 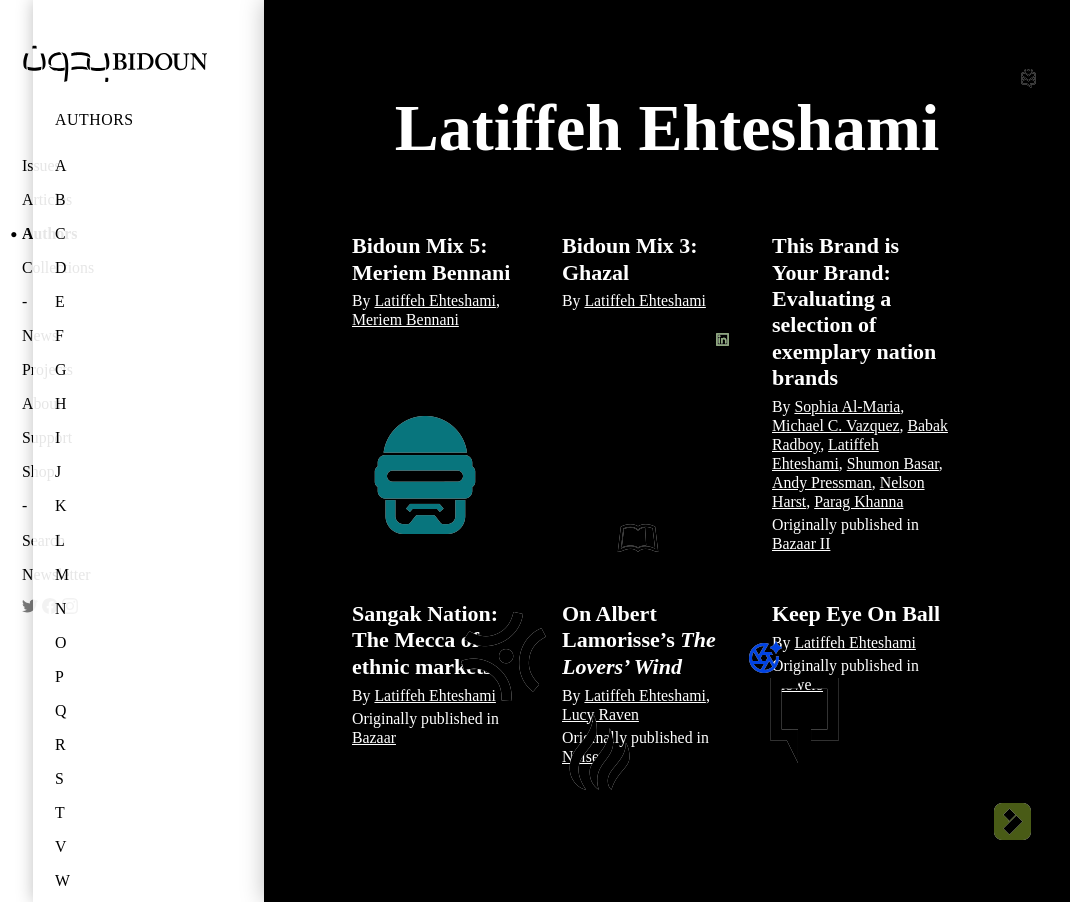 What do you see at coordinates (638, 538) in the screenshot?
I see `leanpub publishing platform logo` at bounding box center [638, 538].